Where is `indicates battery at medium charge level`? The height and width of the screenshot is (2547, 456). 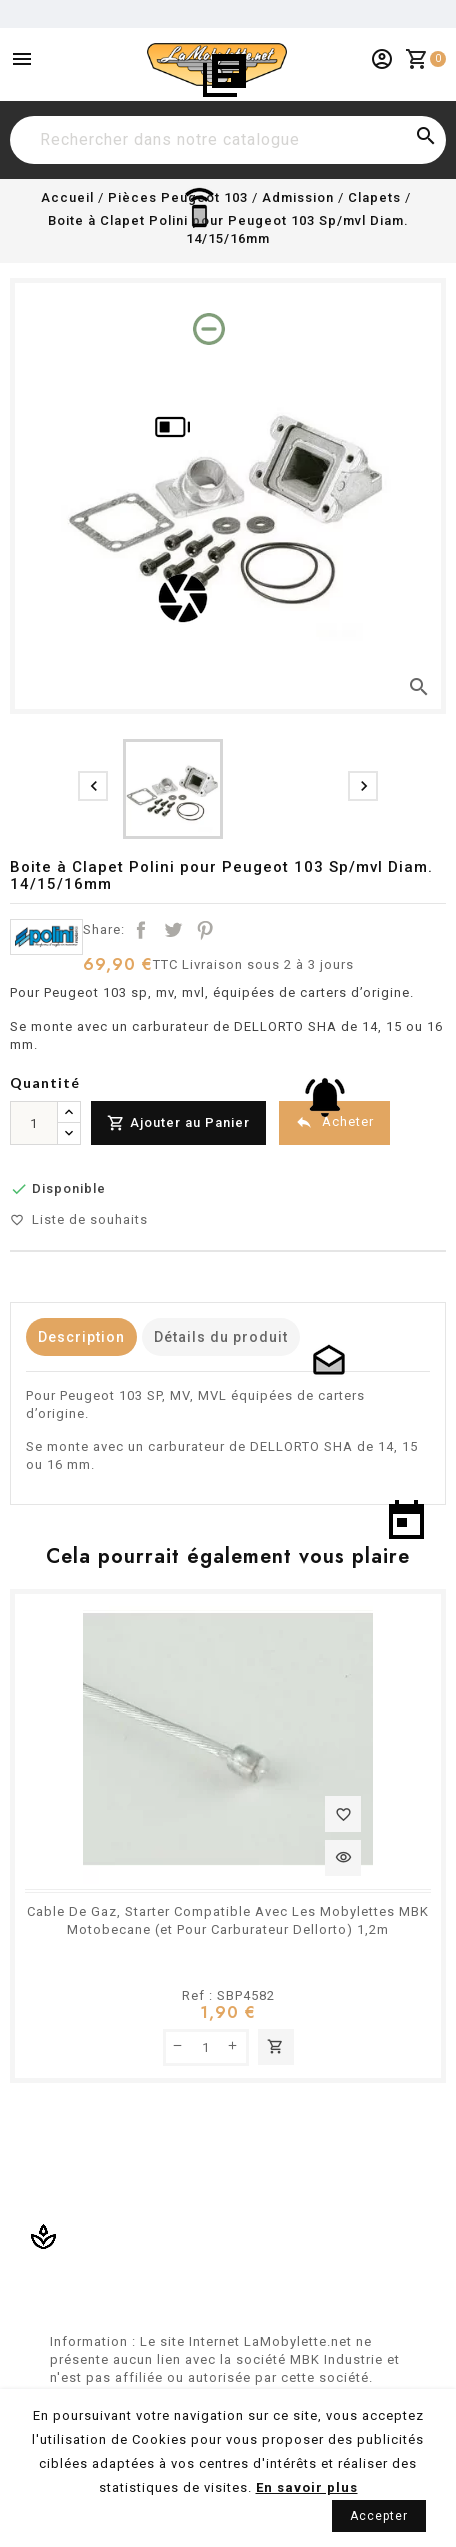
indicates battery at medium charge level is located at coordinates (172, 427).